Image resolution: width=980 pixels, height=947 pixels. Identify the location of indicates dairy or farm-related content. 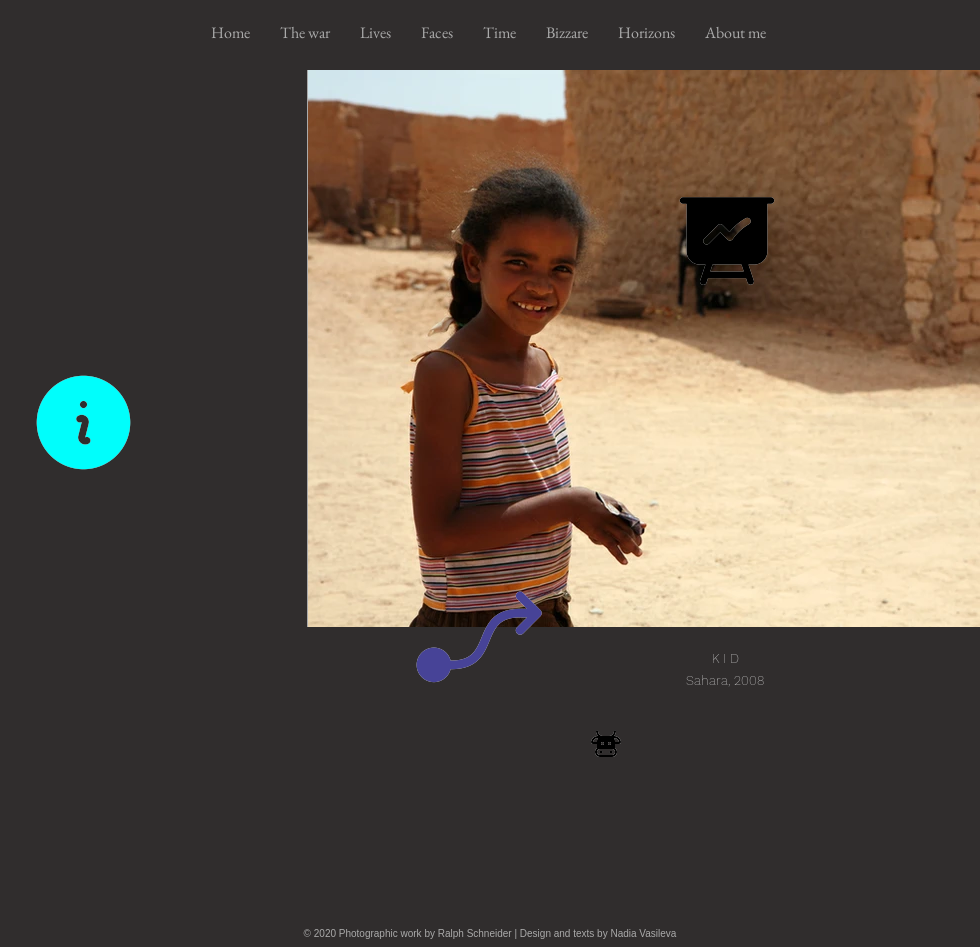
(606, 744).